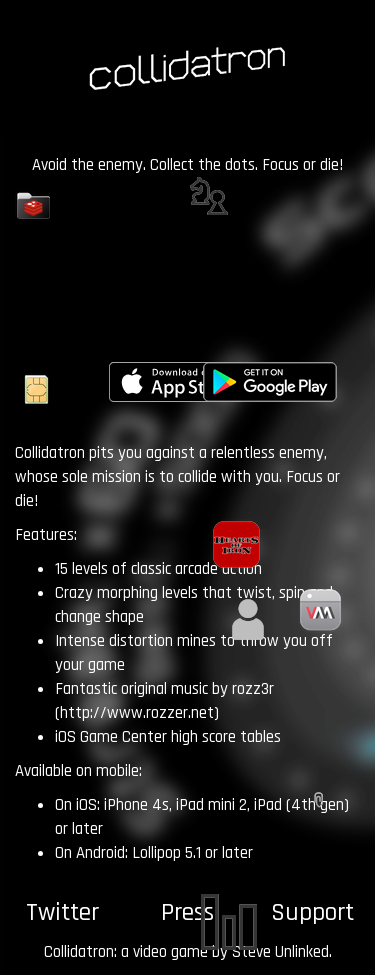 The image size is (375, 975). What do you see at coordinates (229, 922) in the screenshot?
I see `view statistics or analytics` at bounding box center [229, 922].